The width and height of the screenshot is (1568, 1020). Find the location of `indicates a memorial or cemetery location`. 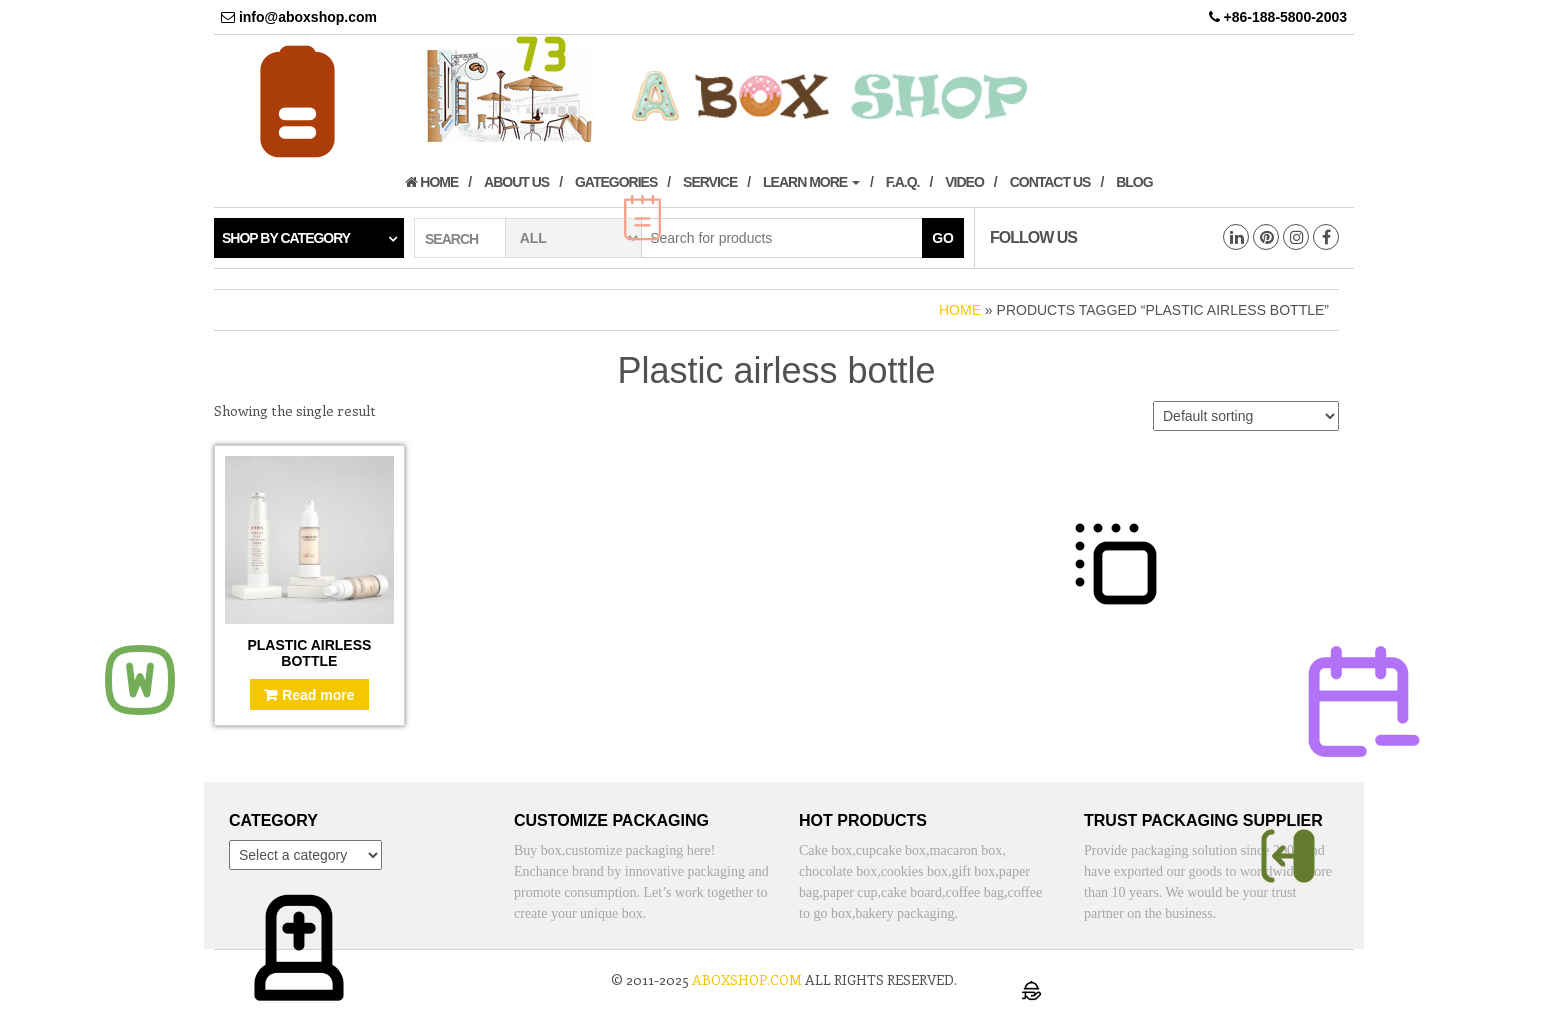

indicates a memorial or cemetery location is located at coordinates (299, 945).